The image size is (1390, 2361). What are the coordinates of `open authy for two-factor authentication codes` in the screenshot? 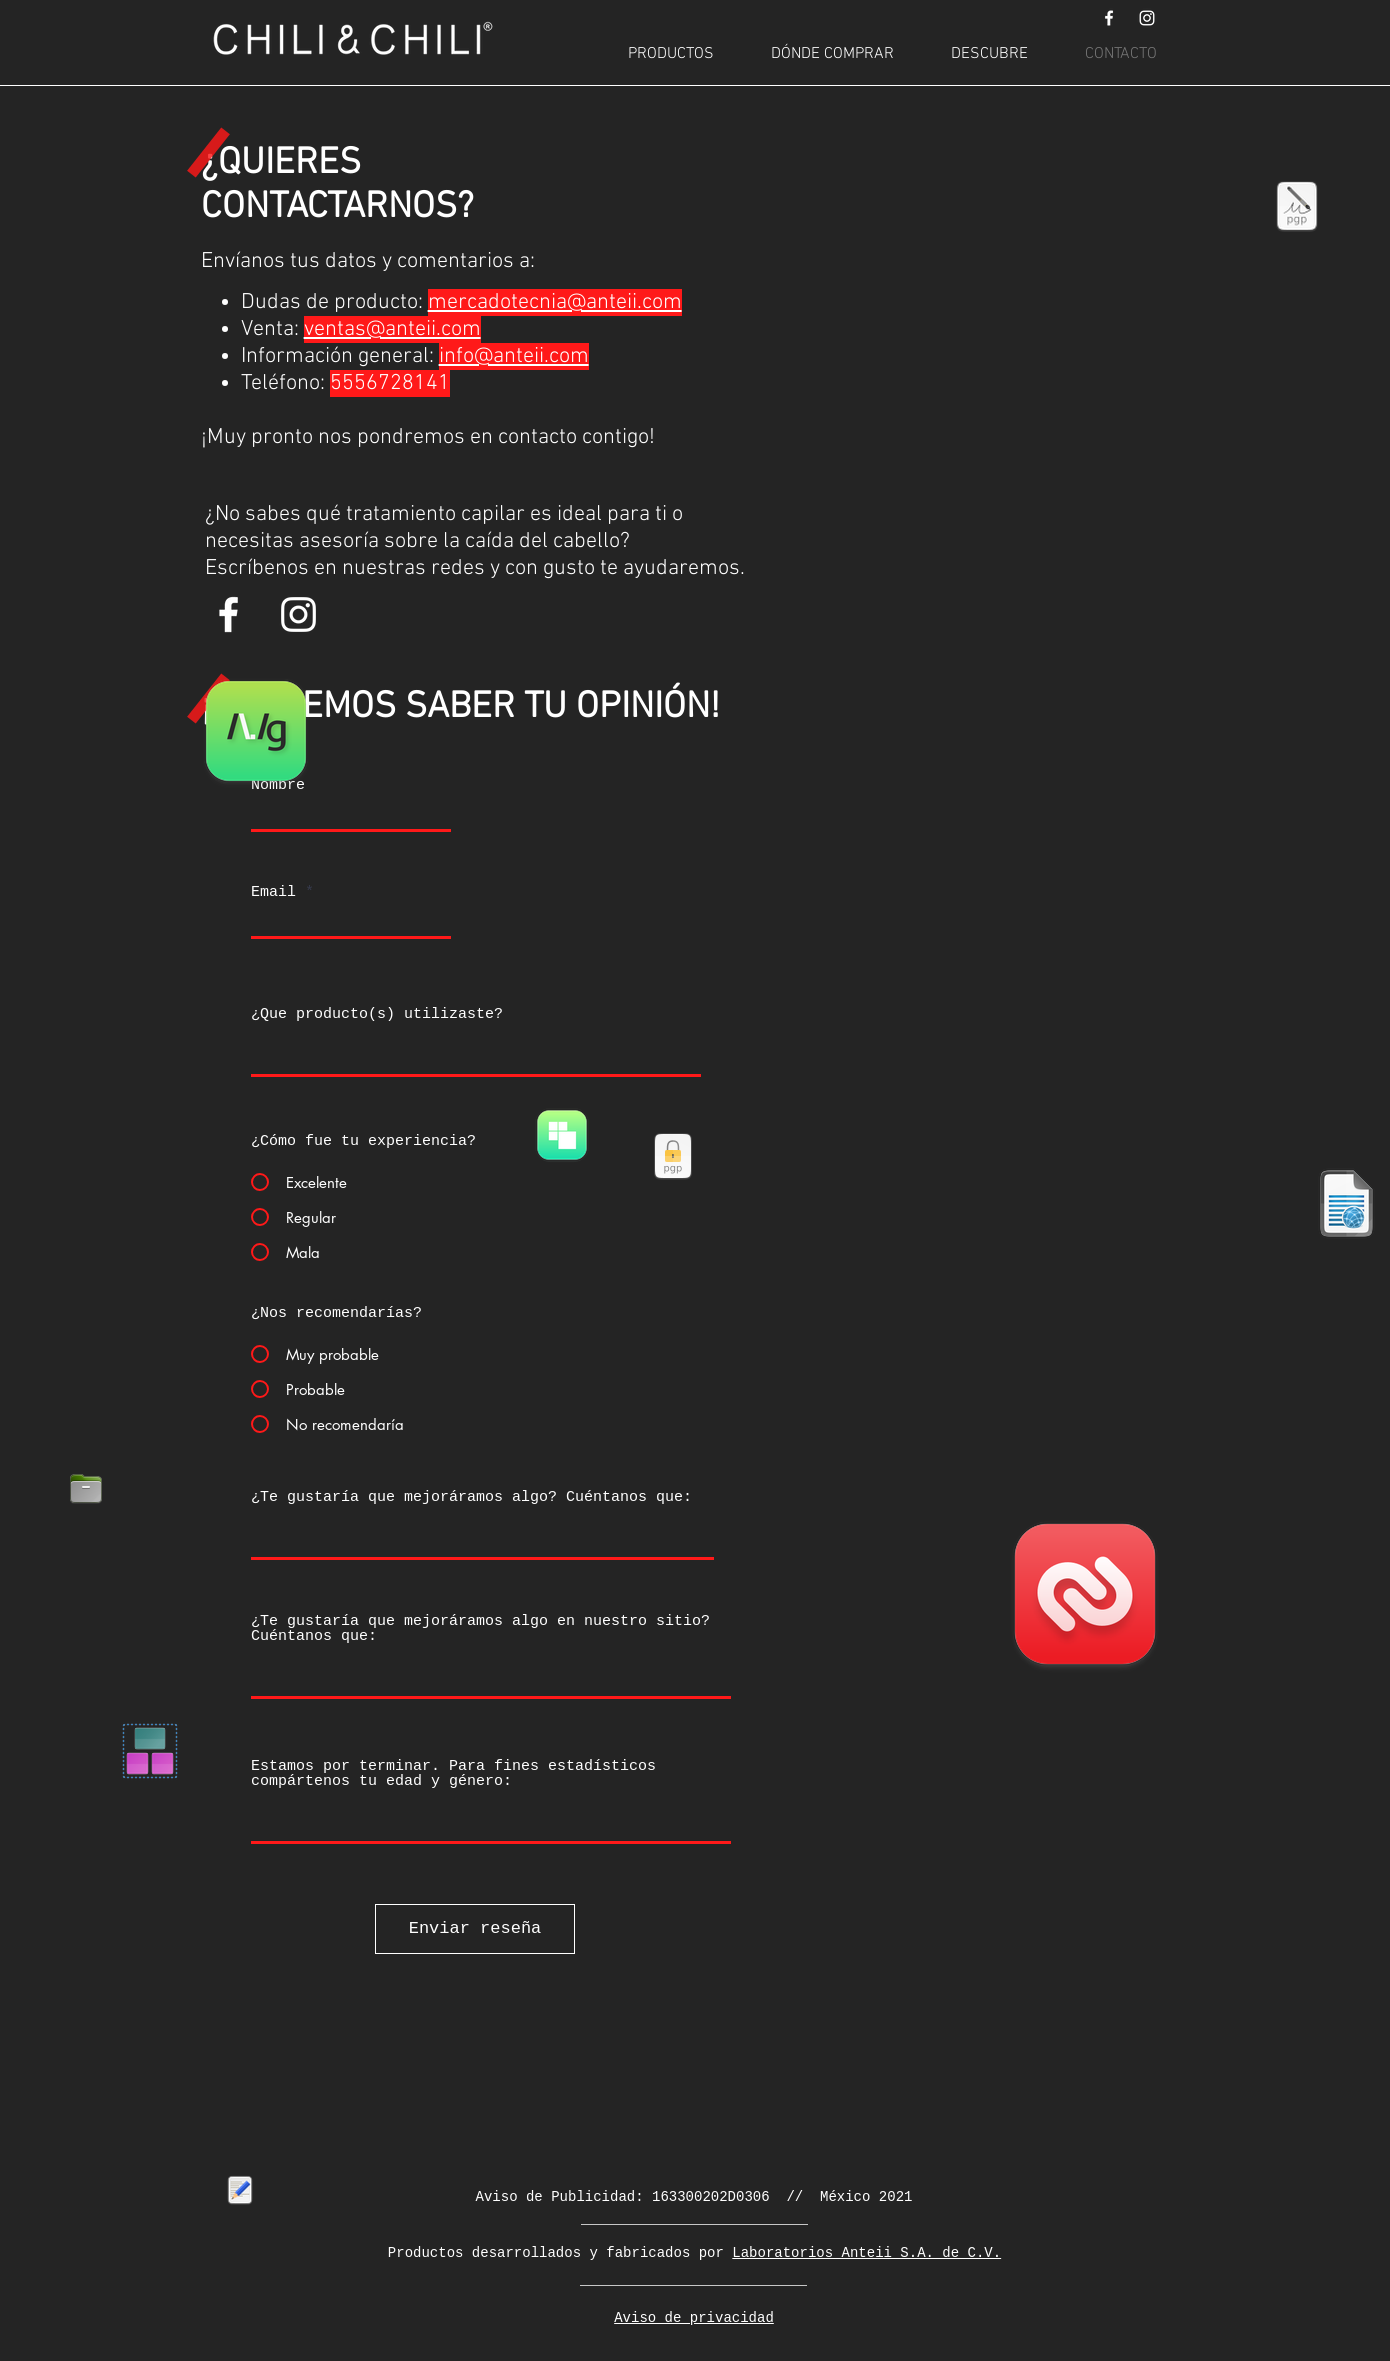 It's located at (1085, 1594).